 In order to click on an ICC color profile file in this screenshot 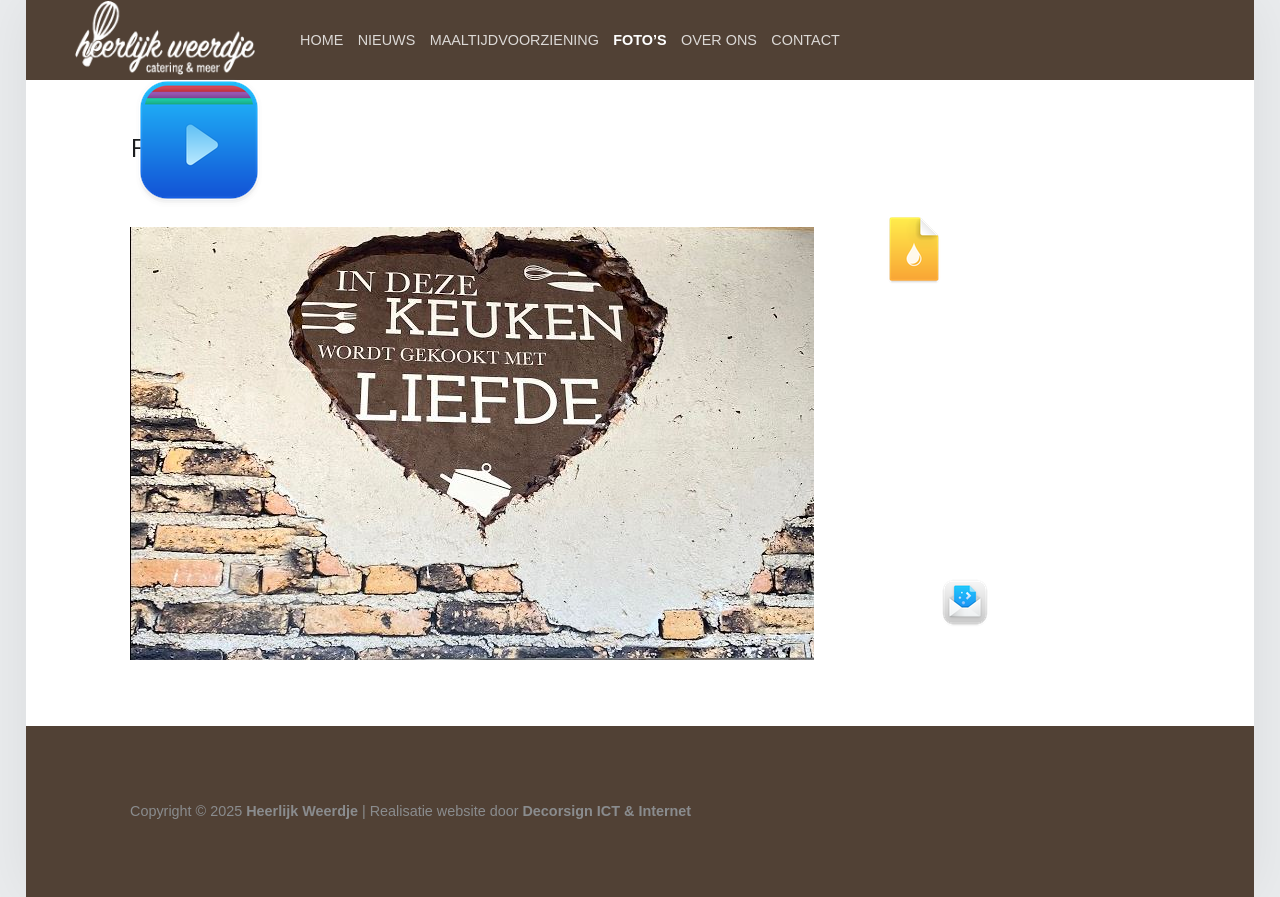, I will do `click(914, 249)`.